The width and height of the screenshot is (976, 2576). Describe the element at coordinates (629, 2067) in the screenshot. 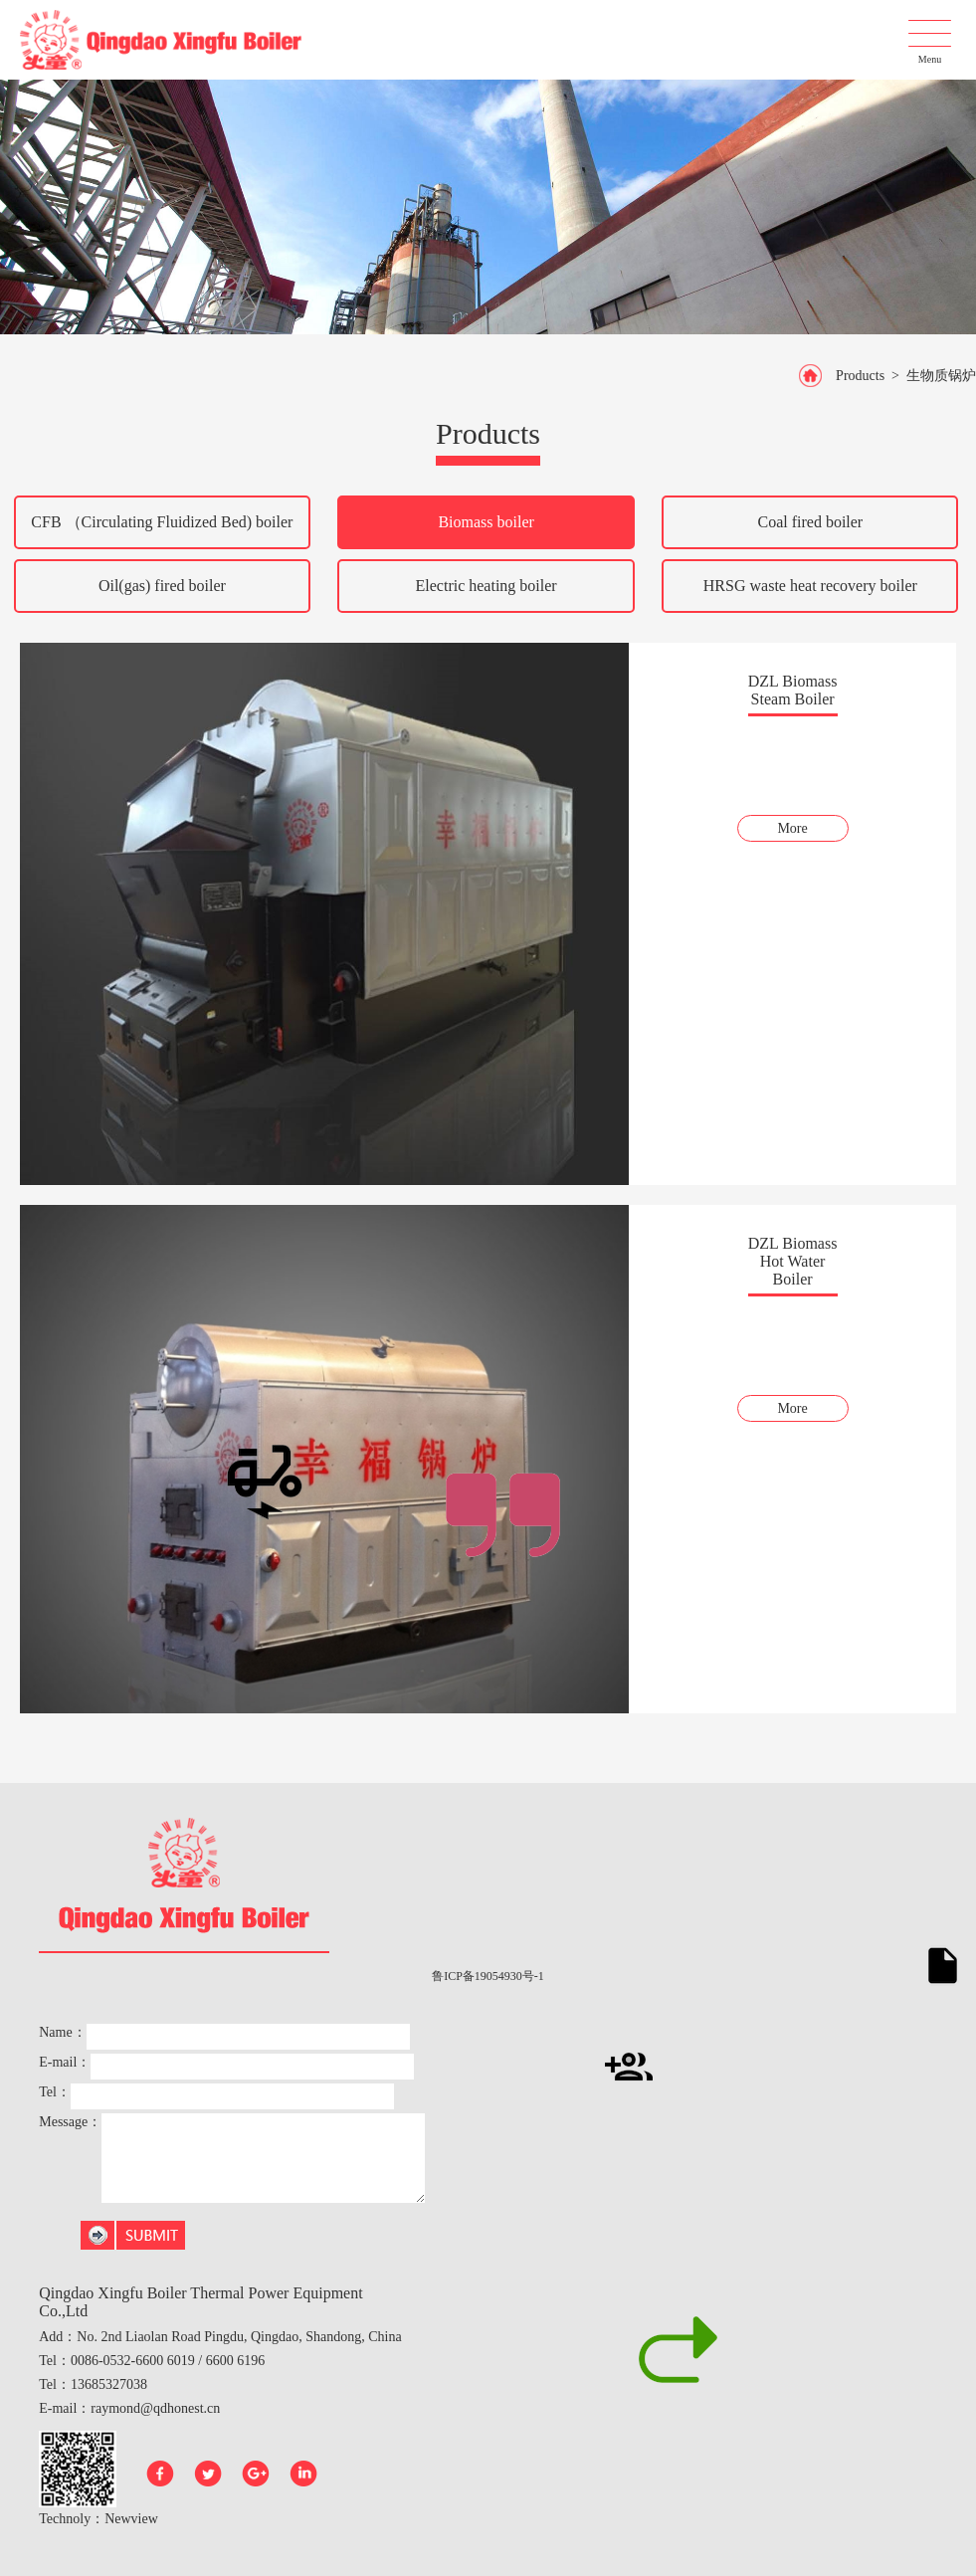

I see `add a new member to a group` at that location.